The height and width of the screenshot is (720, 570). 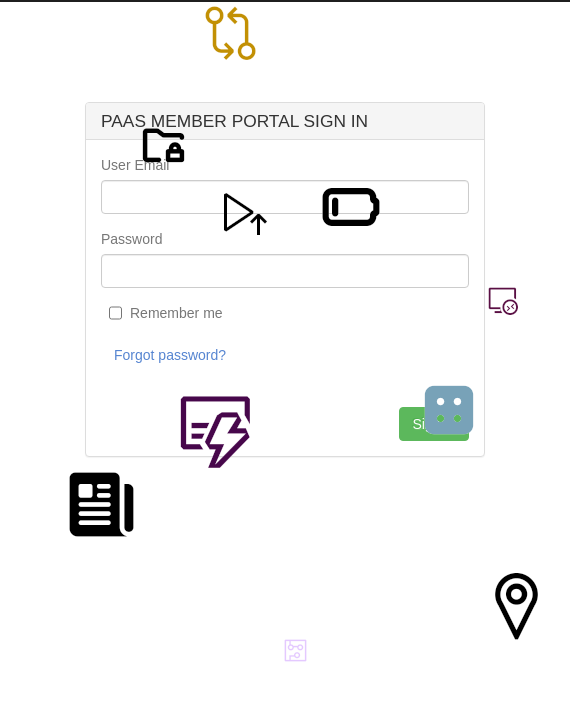 What do you see at coordinates (230, 31) in the screenshot?
I see `compare branches or commits in version control` at bounding box center [230, 31].